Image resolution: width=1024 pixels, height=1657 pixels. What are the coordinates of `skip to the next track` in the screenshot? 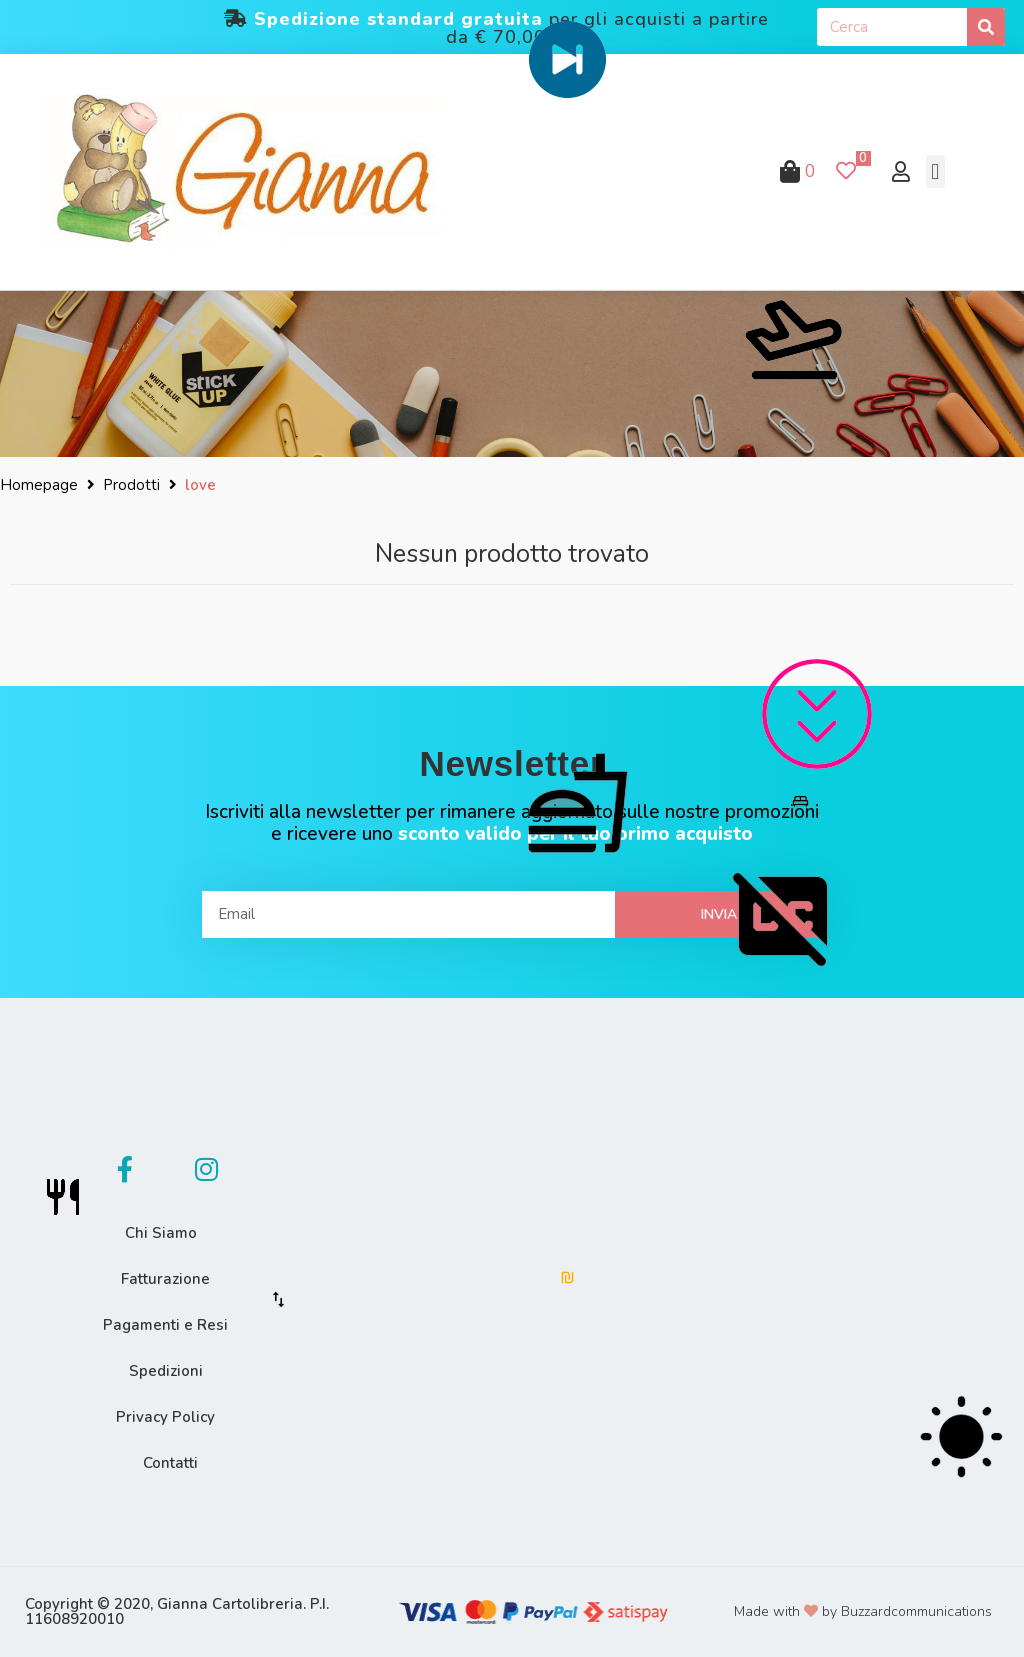 It's located at (567, 59).